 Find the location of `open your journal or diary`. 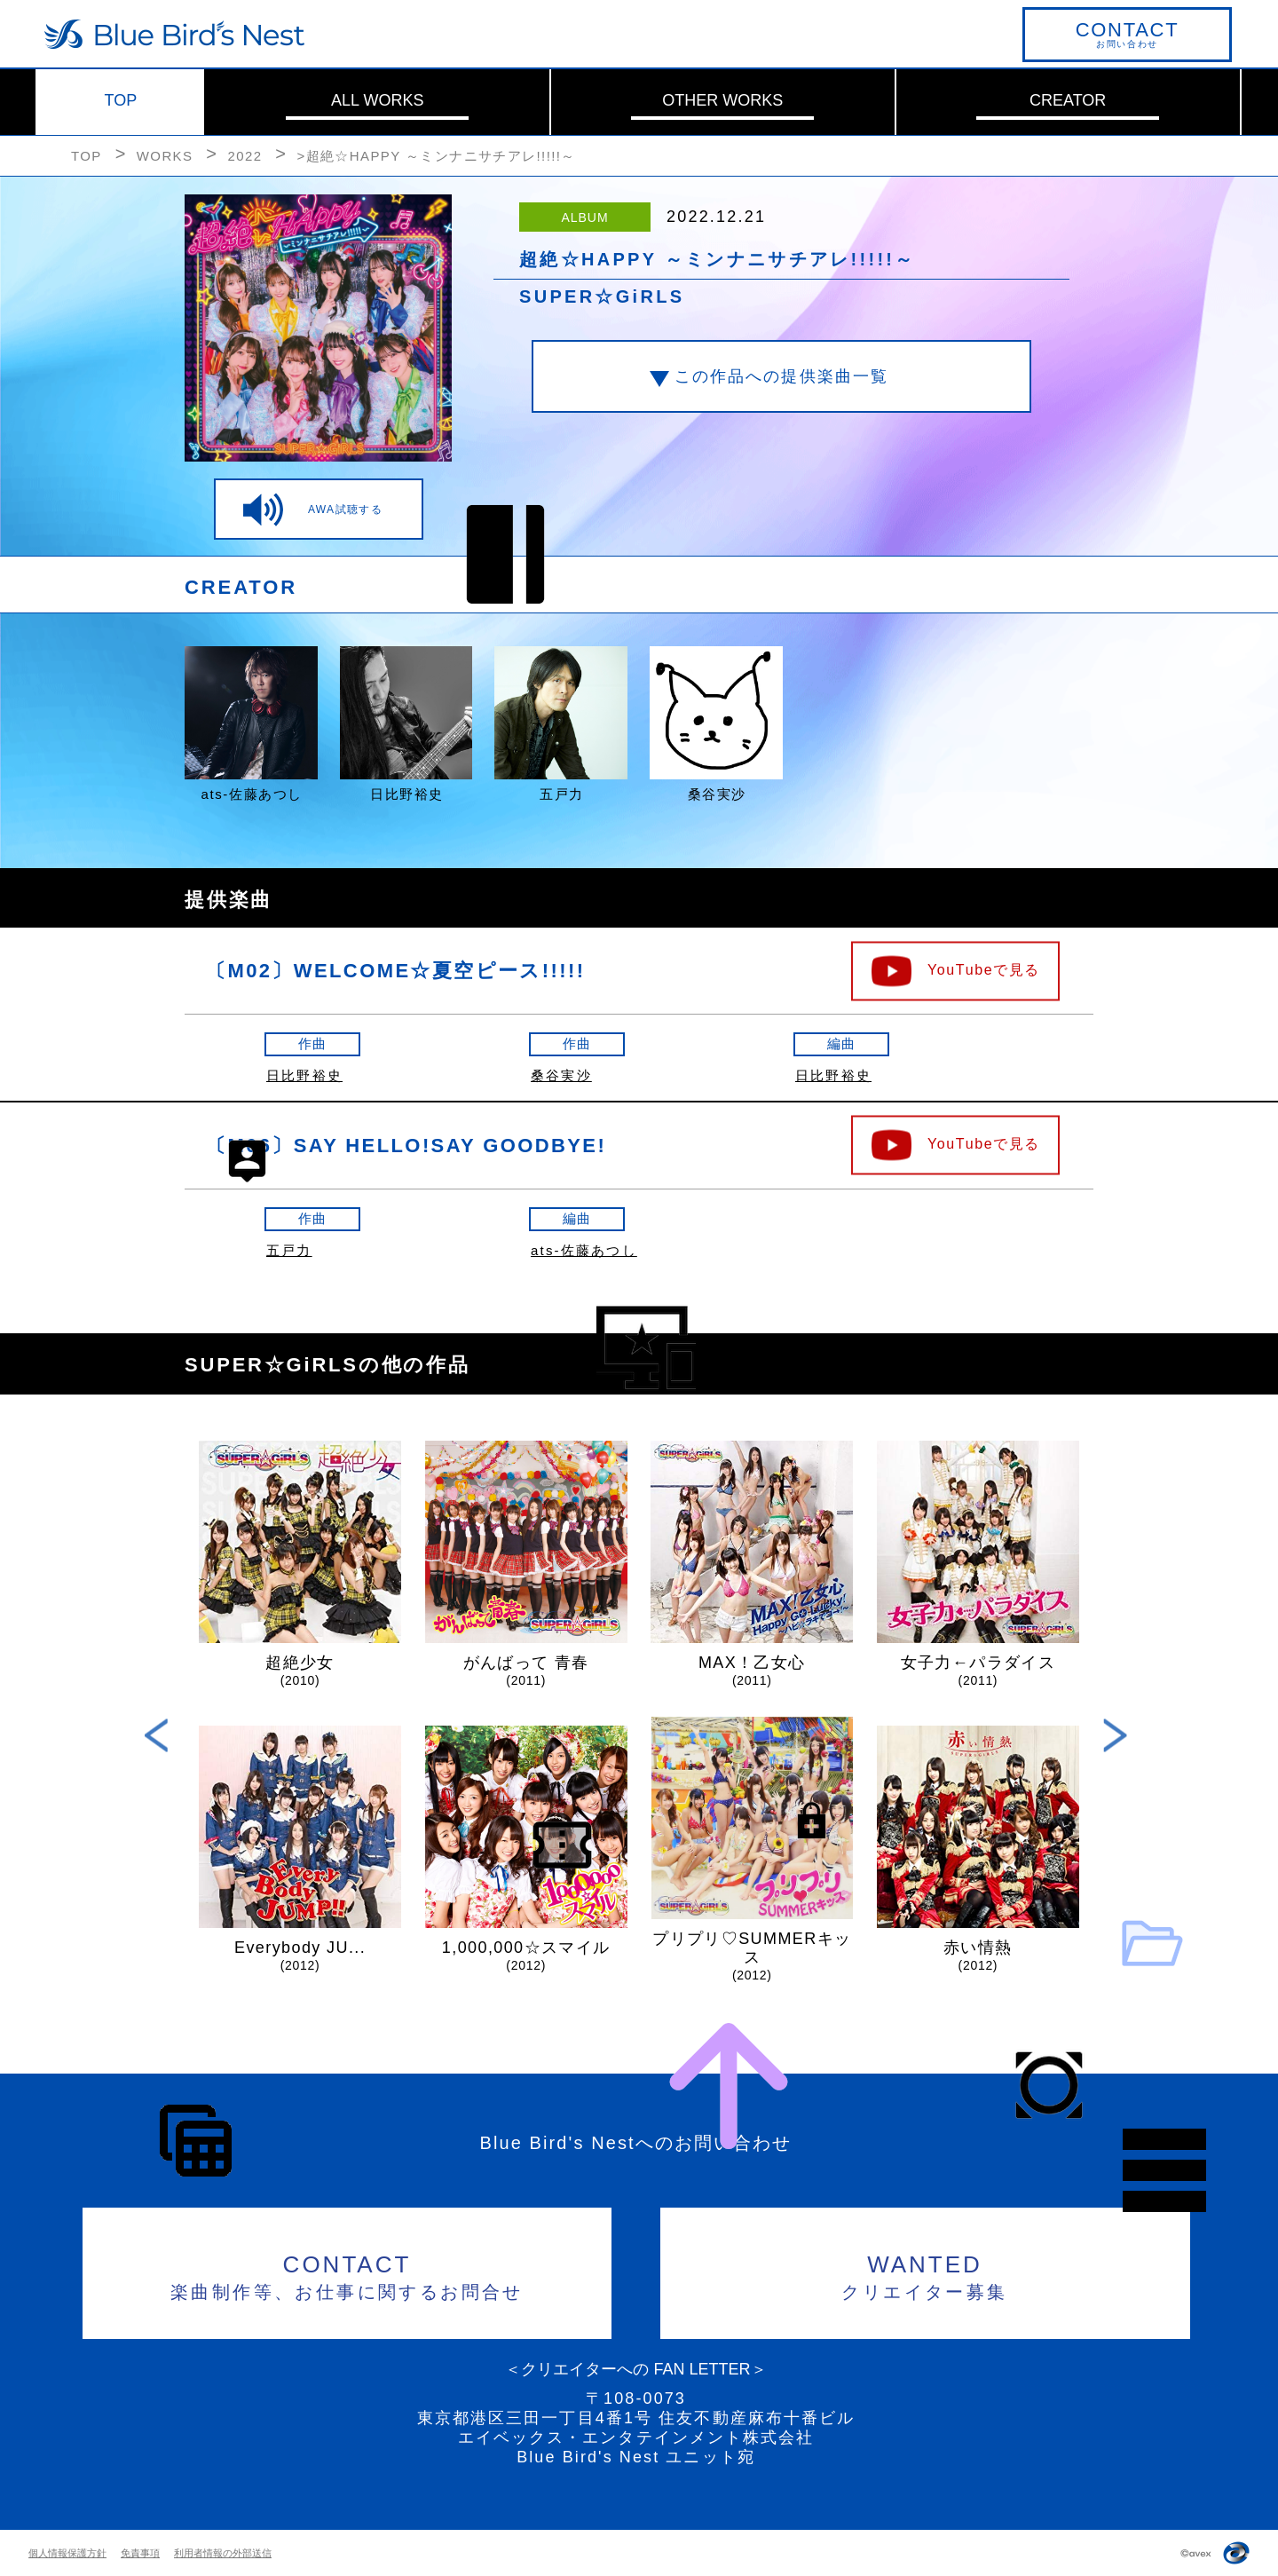

open your journal or diary is located at coordinates (505, 554).